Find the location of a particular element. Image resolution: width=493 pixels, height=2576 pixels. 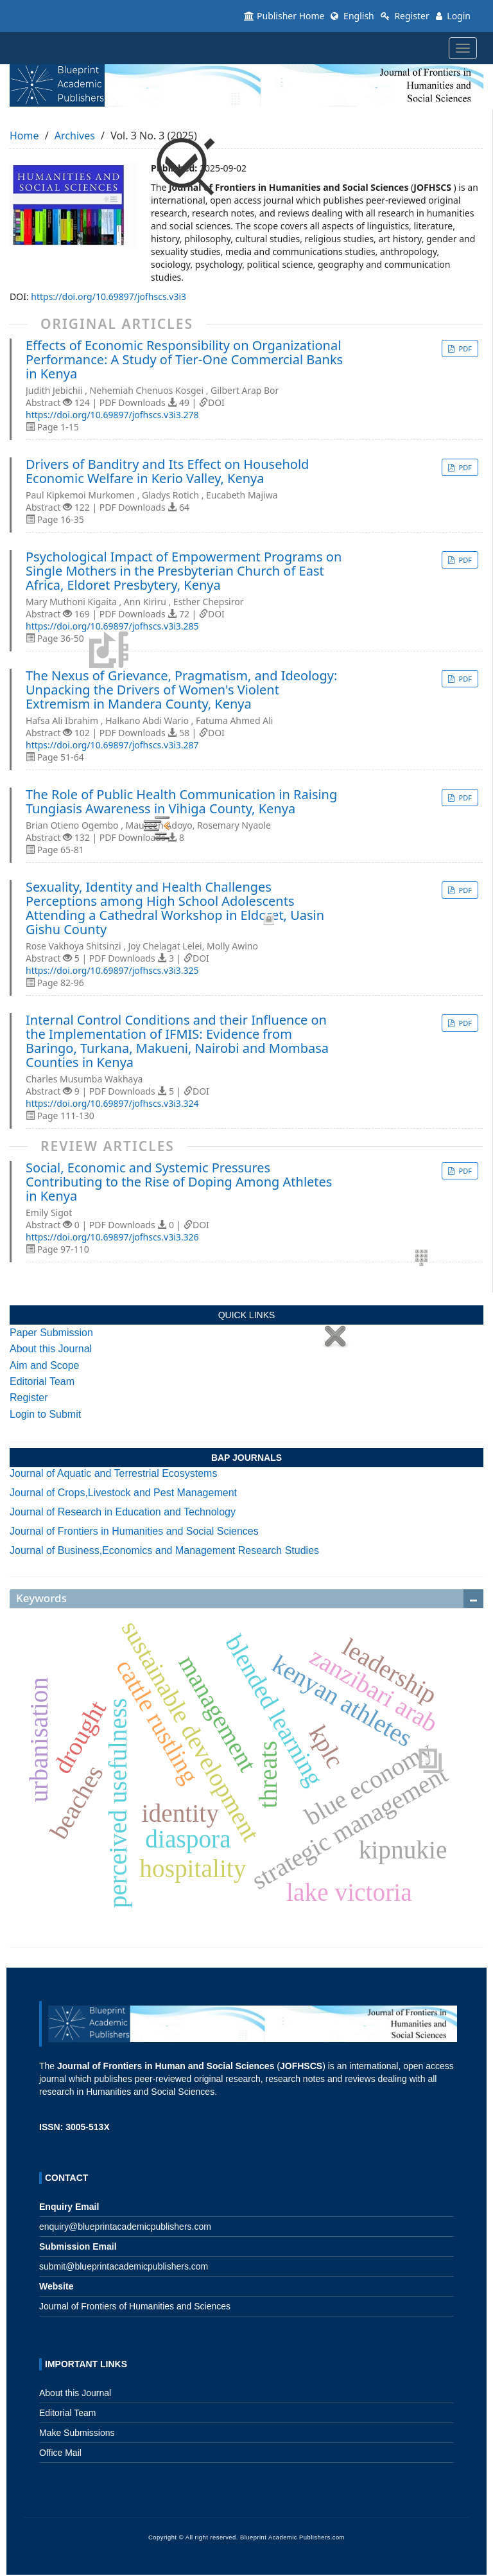

open phone dialpad for entering numbers is located at coordinates (421, 1257).